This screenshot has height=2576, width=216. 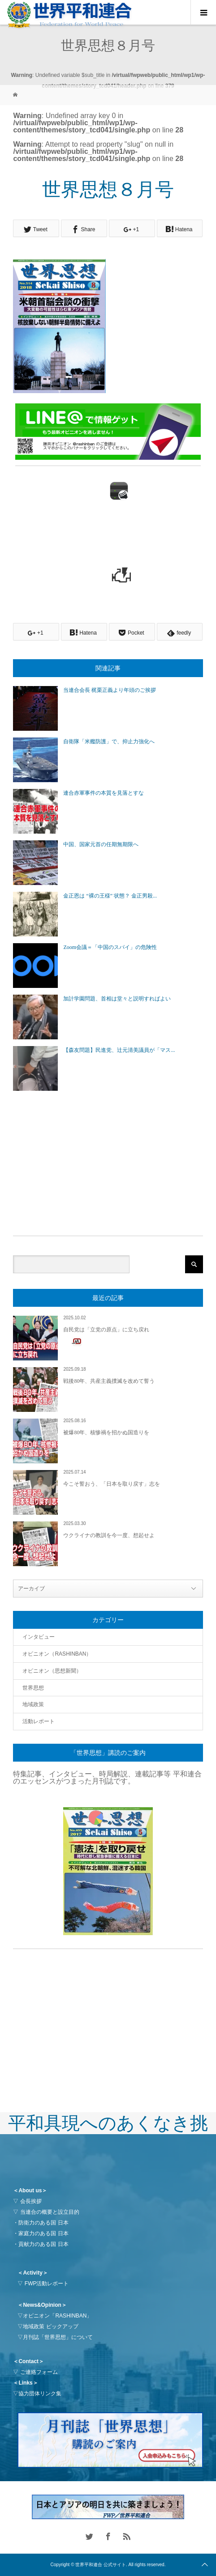 What do you see at coordinates (96, 1818) in the screenshot?
I see `open disk usage analyzer` at bounding box center [96, 1818].